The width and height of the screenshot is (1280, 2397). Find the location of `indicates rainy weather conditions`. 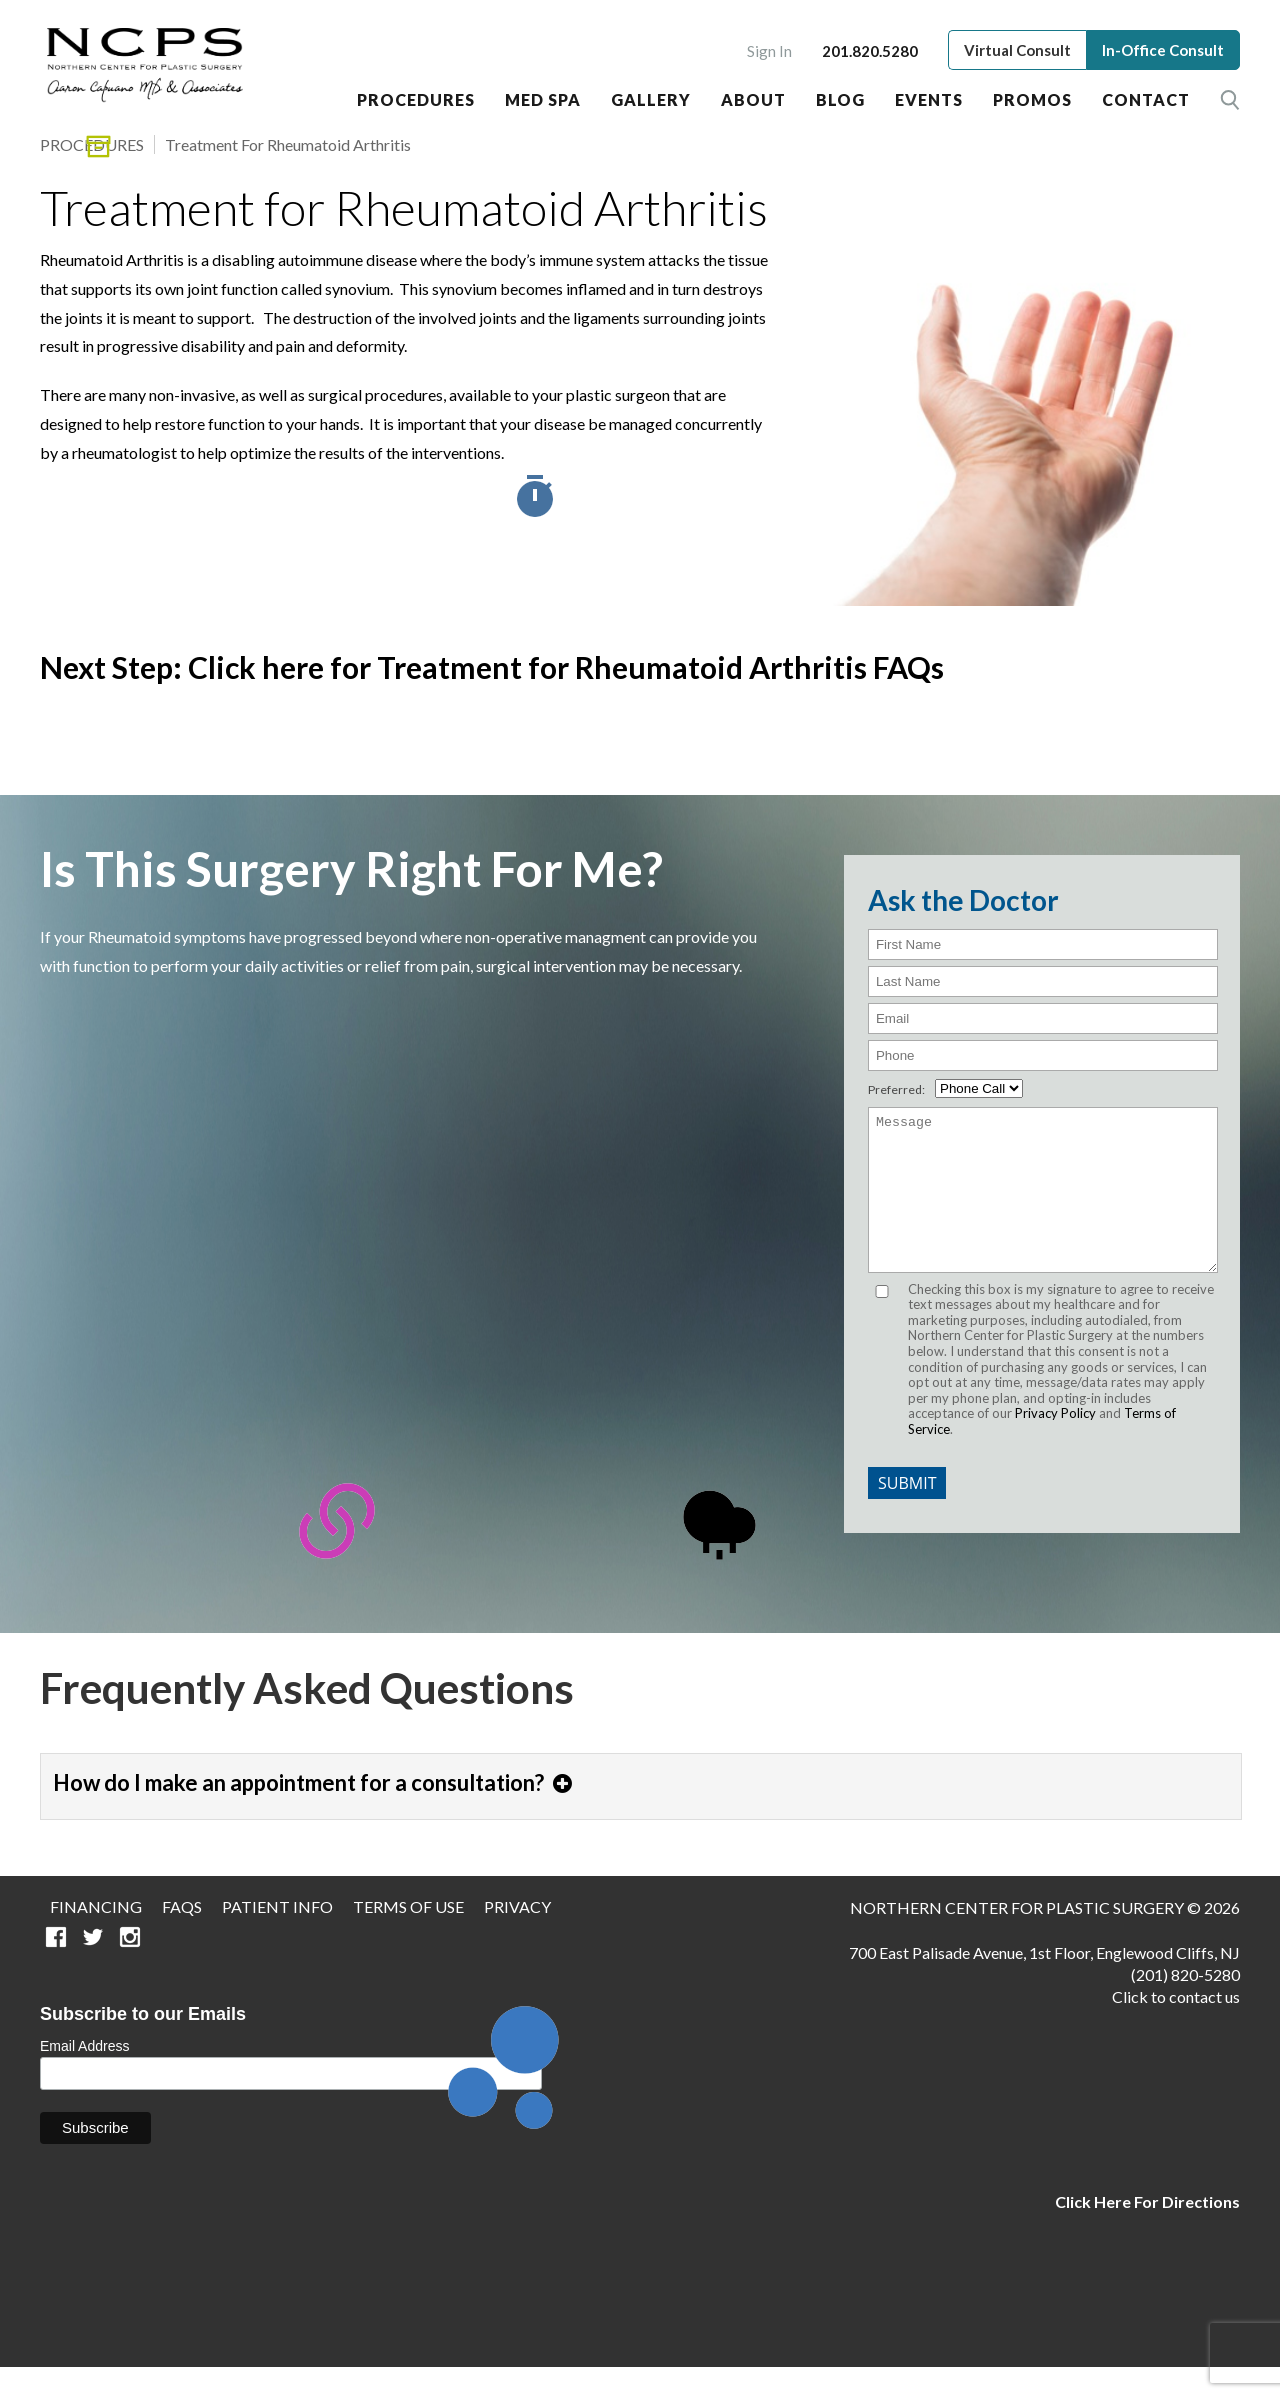

indicates rainy weather conditions is located at coordinates (719, 1523).